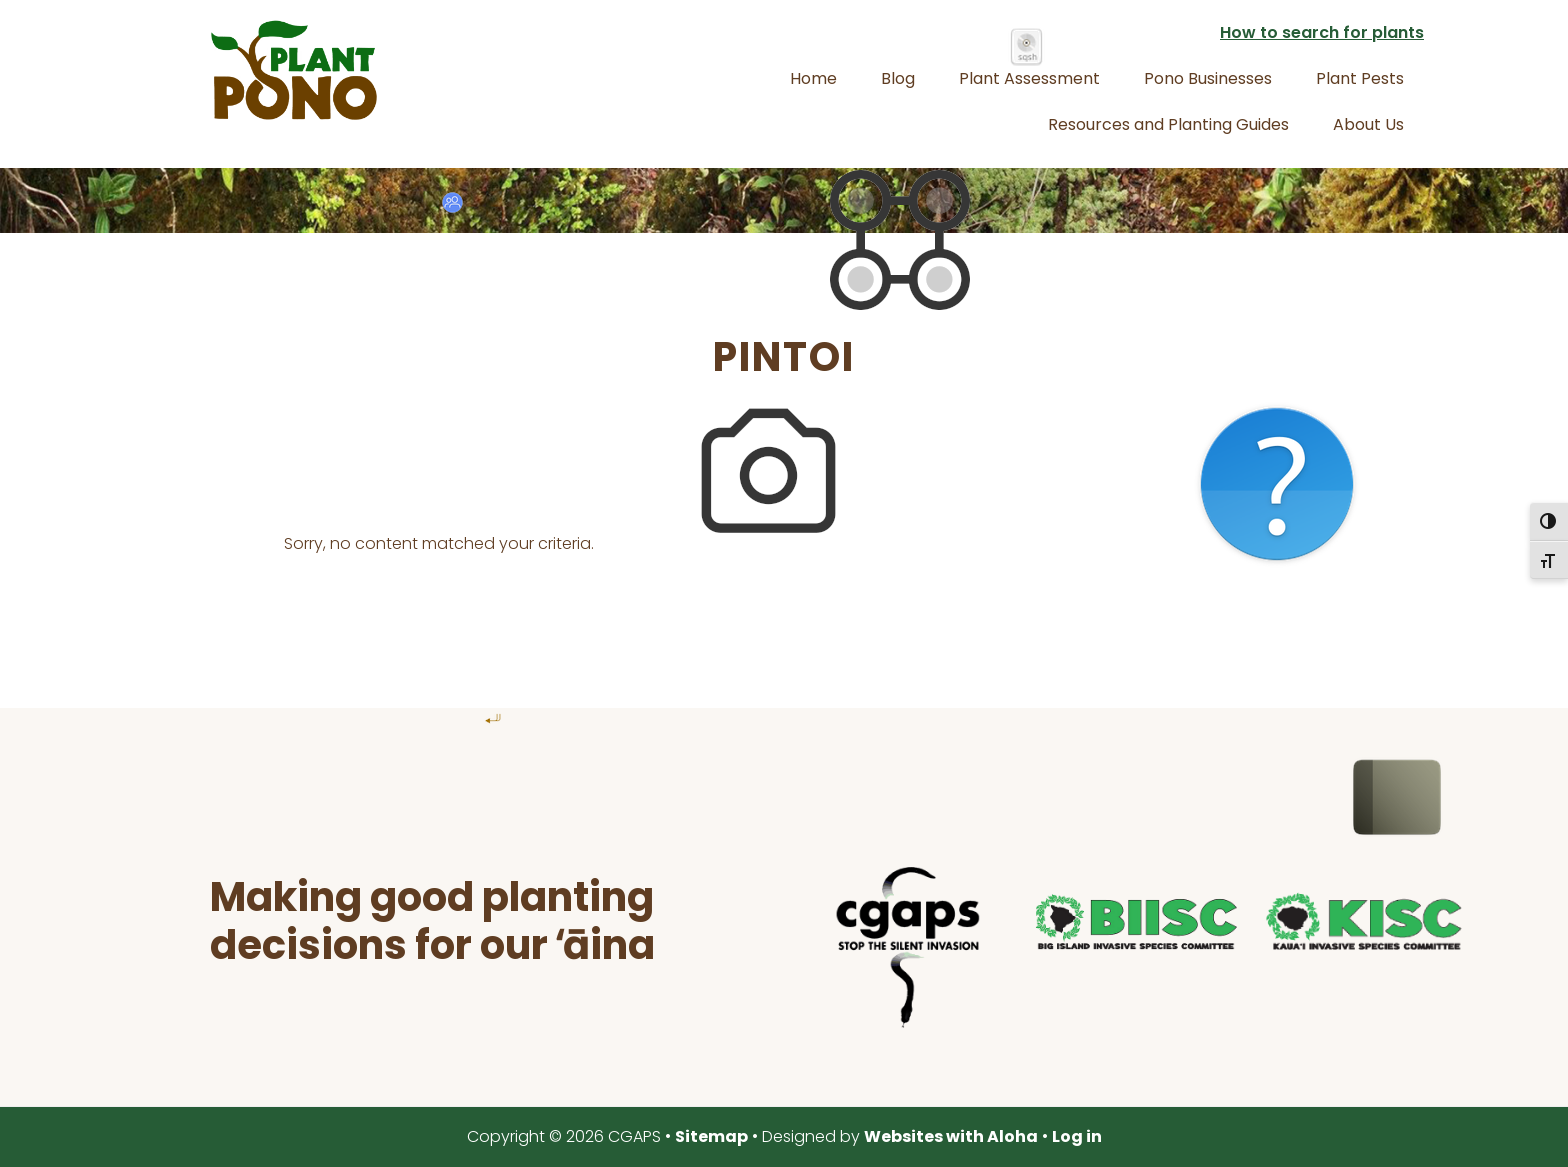  What do you see at coordinates (1397, 794) in the screenshot?
I see `access the desktop folder` at bounding box center [1397, 794].